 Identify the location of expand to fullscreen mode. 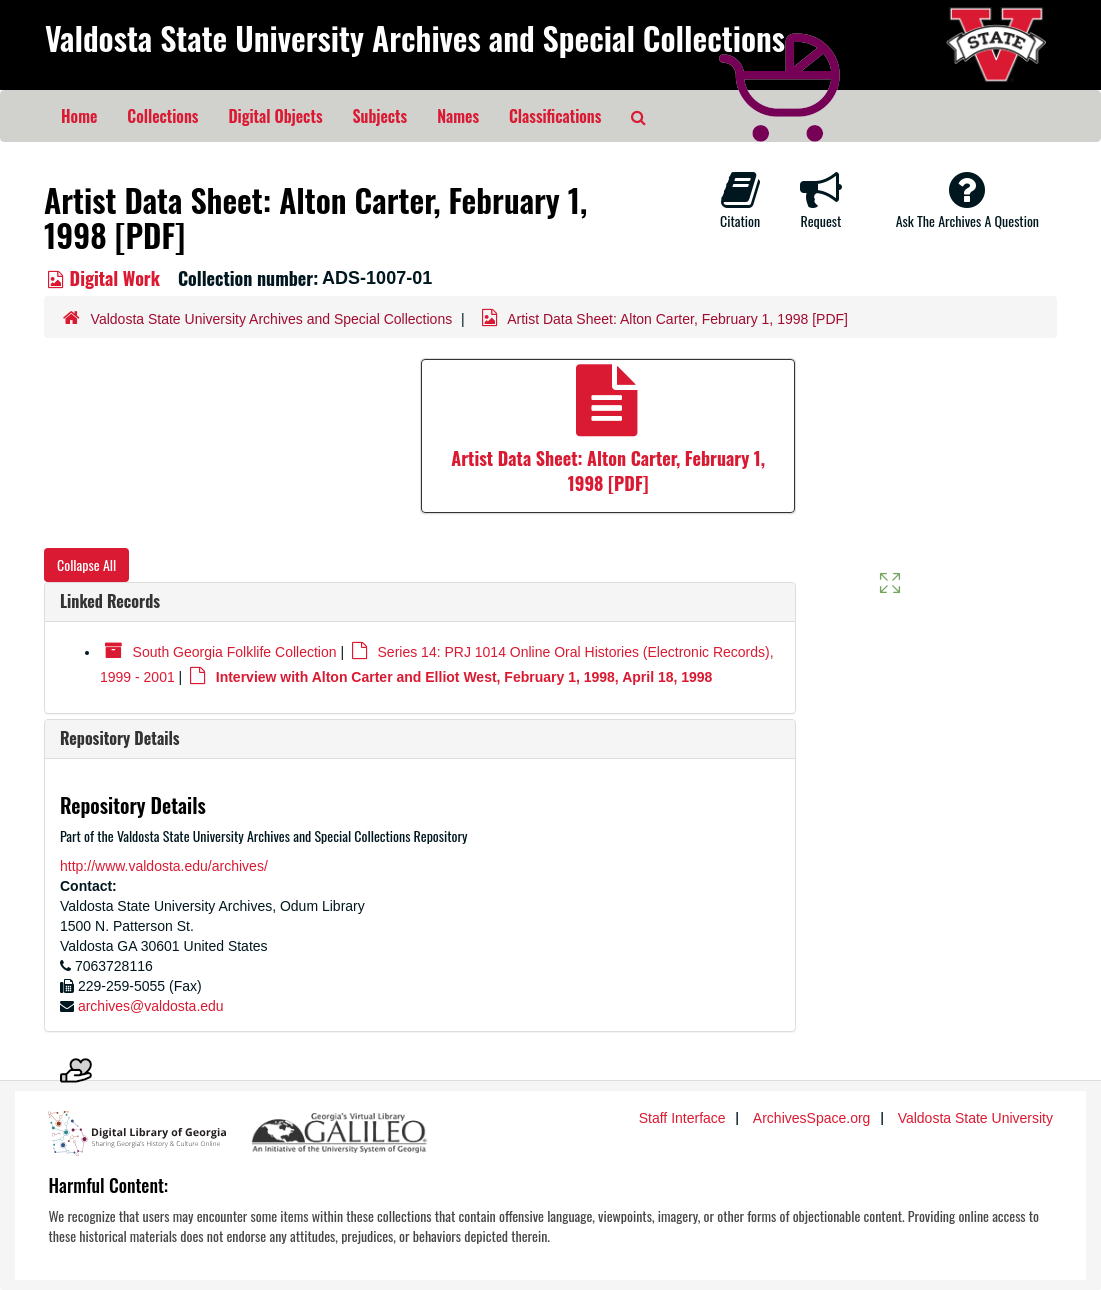
(890, 583).